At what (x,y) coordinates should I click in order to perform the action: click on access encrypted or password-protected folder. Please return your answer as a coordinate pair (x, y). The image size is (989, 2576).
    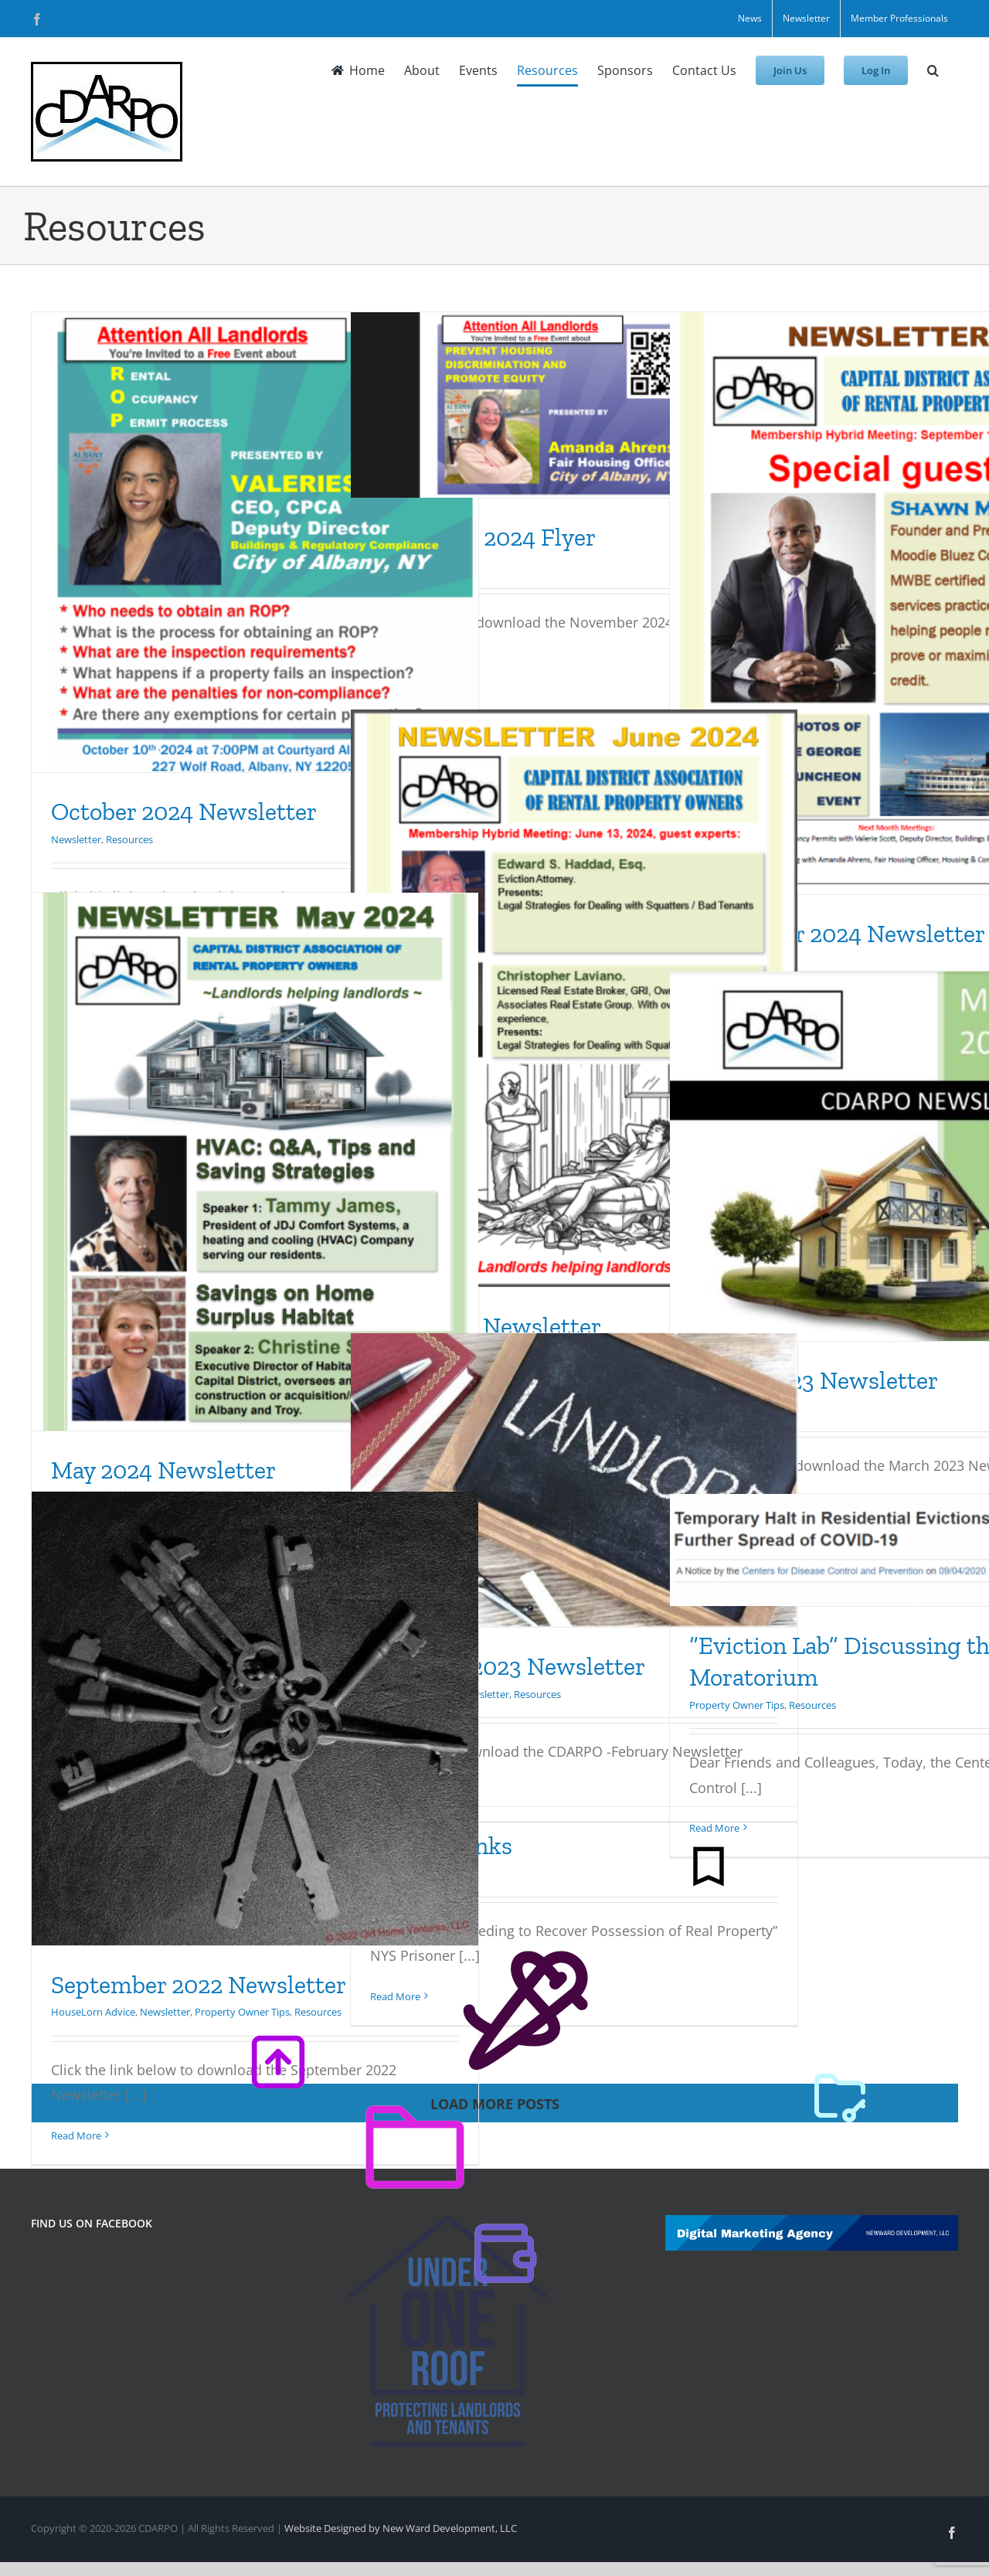
    Looking at the image, I should click on (840, 2097).